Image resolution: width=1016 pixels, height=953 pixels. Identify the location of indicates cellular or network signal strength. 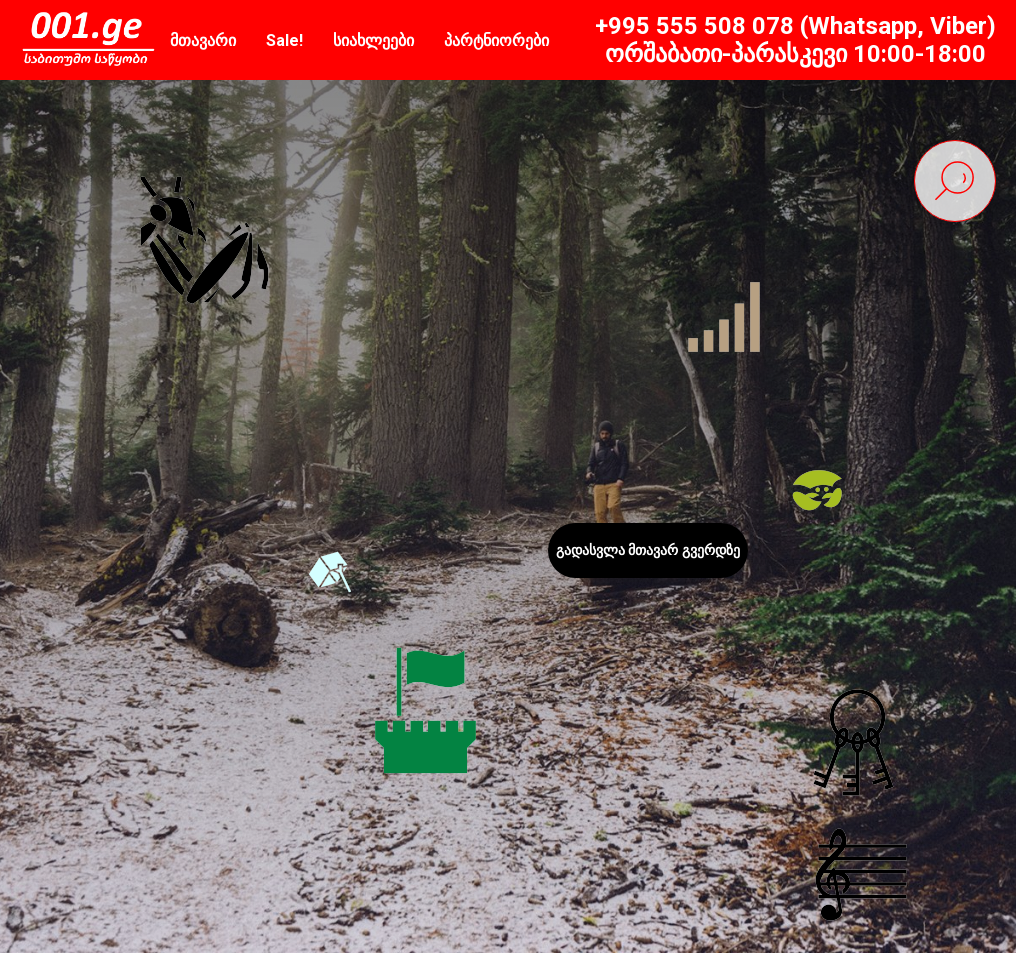
(724, 317).